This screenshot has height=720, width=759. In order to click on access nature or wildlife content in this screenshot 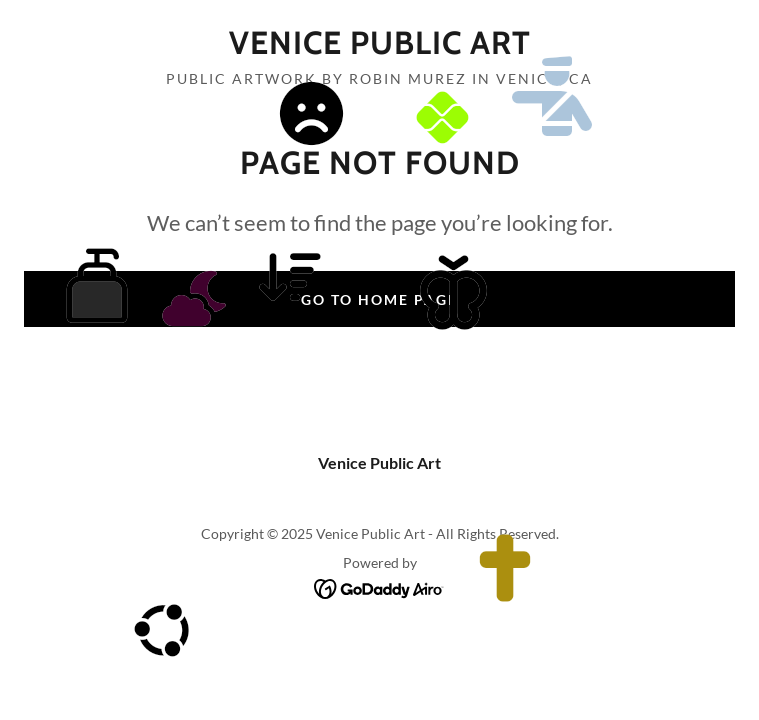, I will do `click(453, 292)`.